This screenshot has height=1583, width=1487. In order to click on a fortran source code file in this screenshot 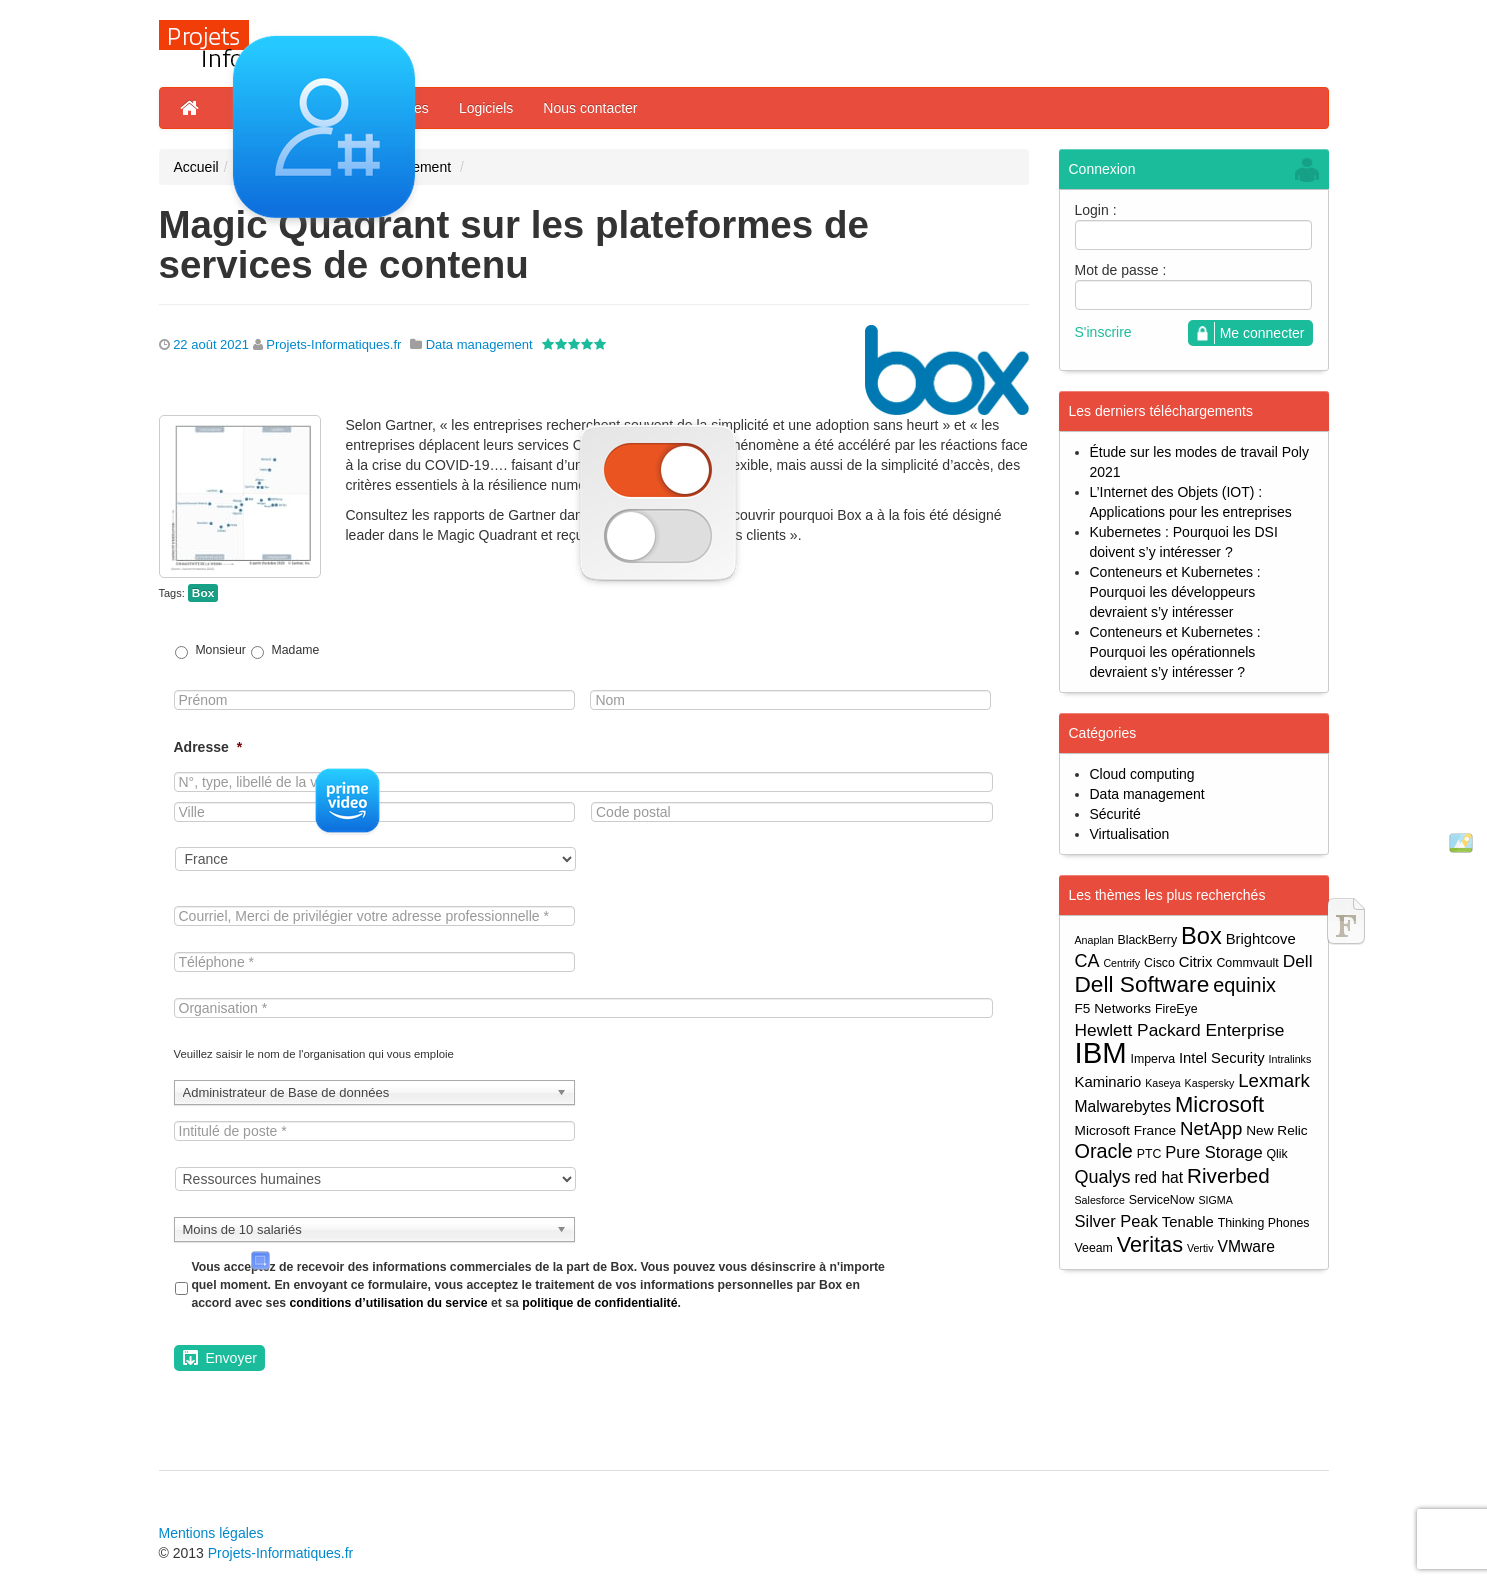, I will do `click(1346, 921)`.